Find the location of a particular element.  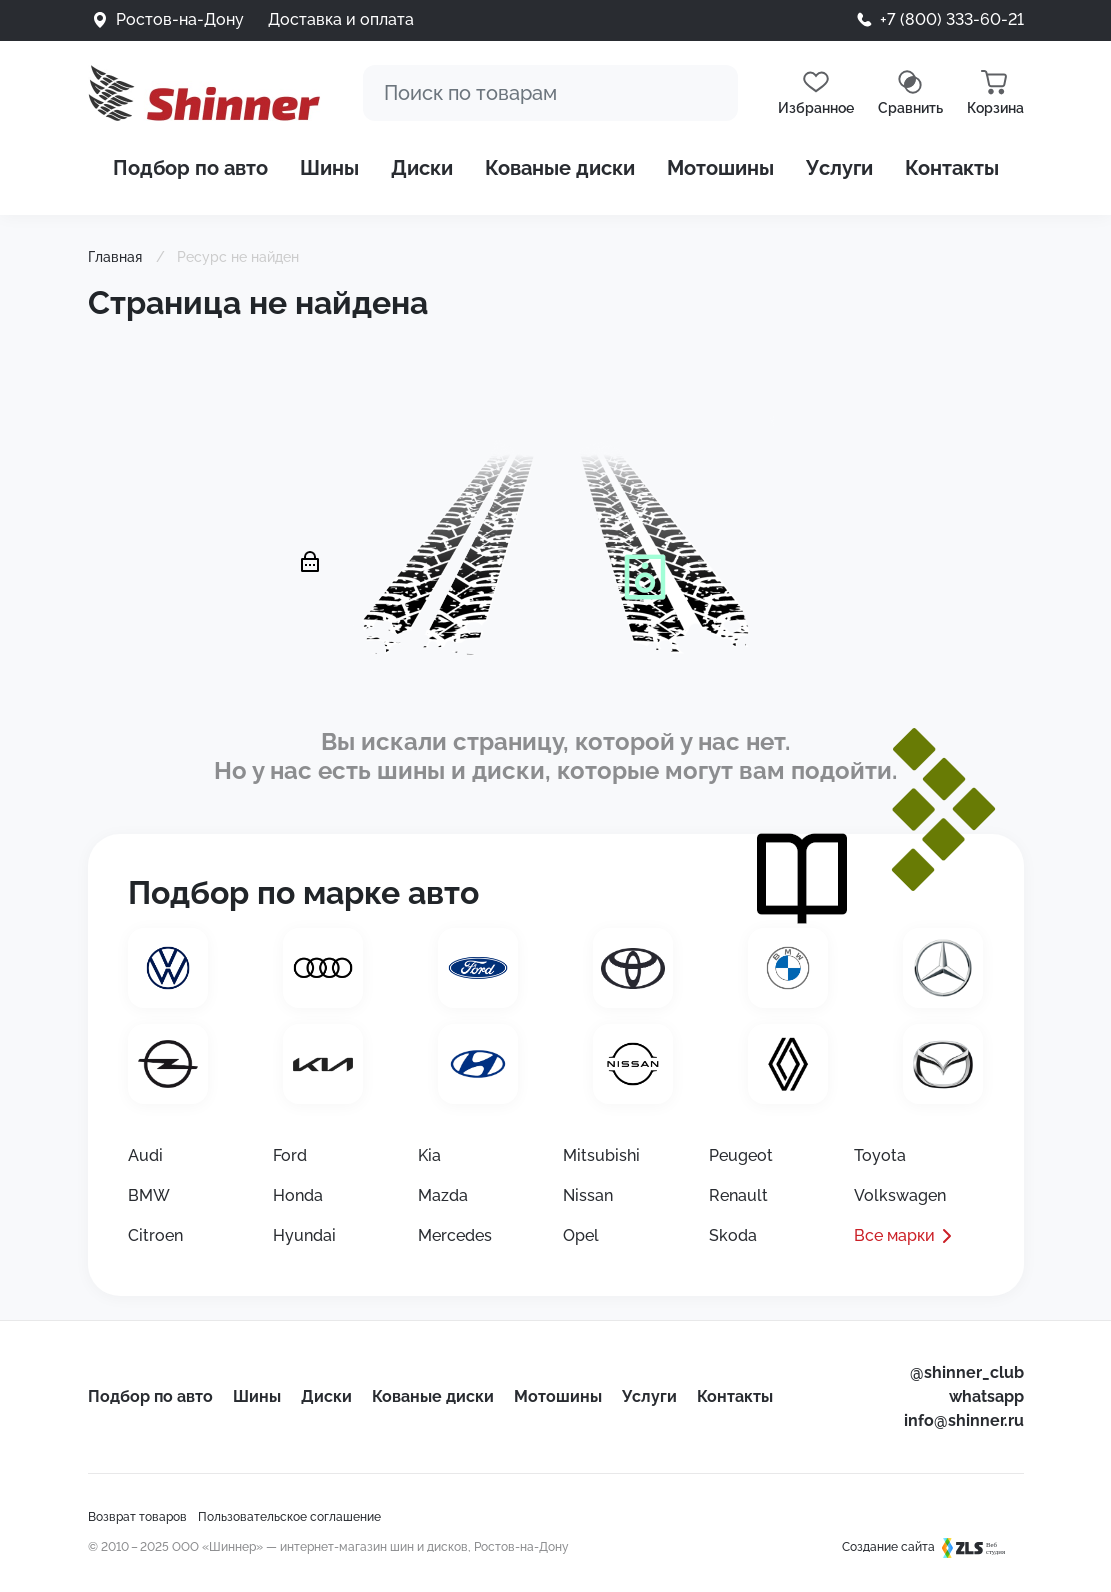

adjust speaker or audio output settings is located at coordinates (645, 577).